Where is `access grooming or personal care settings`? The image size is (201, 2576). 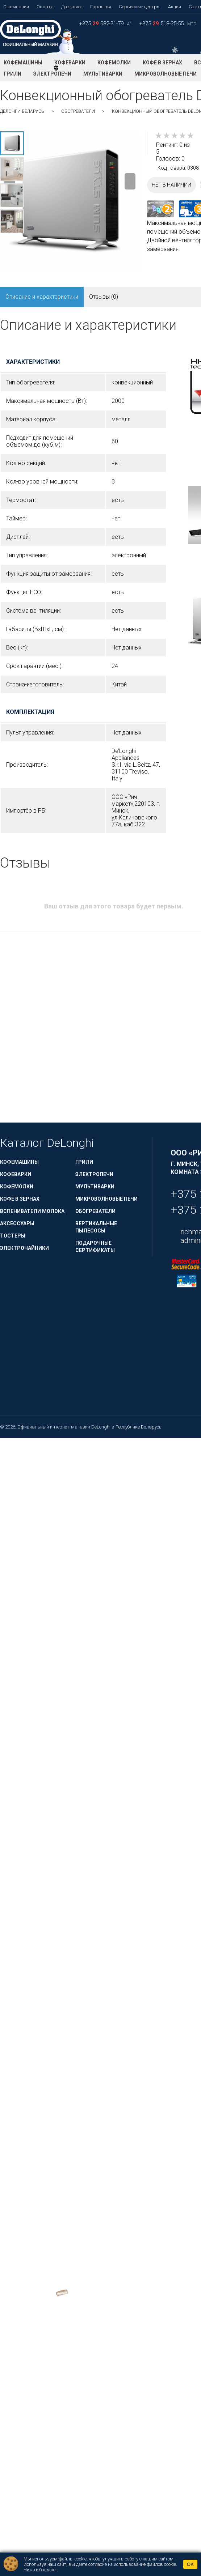 access grooming or personal care settings is located at coordinates (62, 2293).